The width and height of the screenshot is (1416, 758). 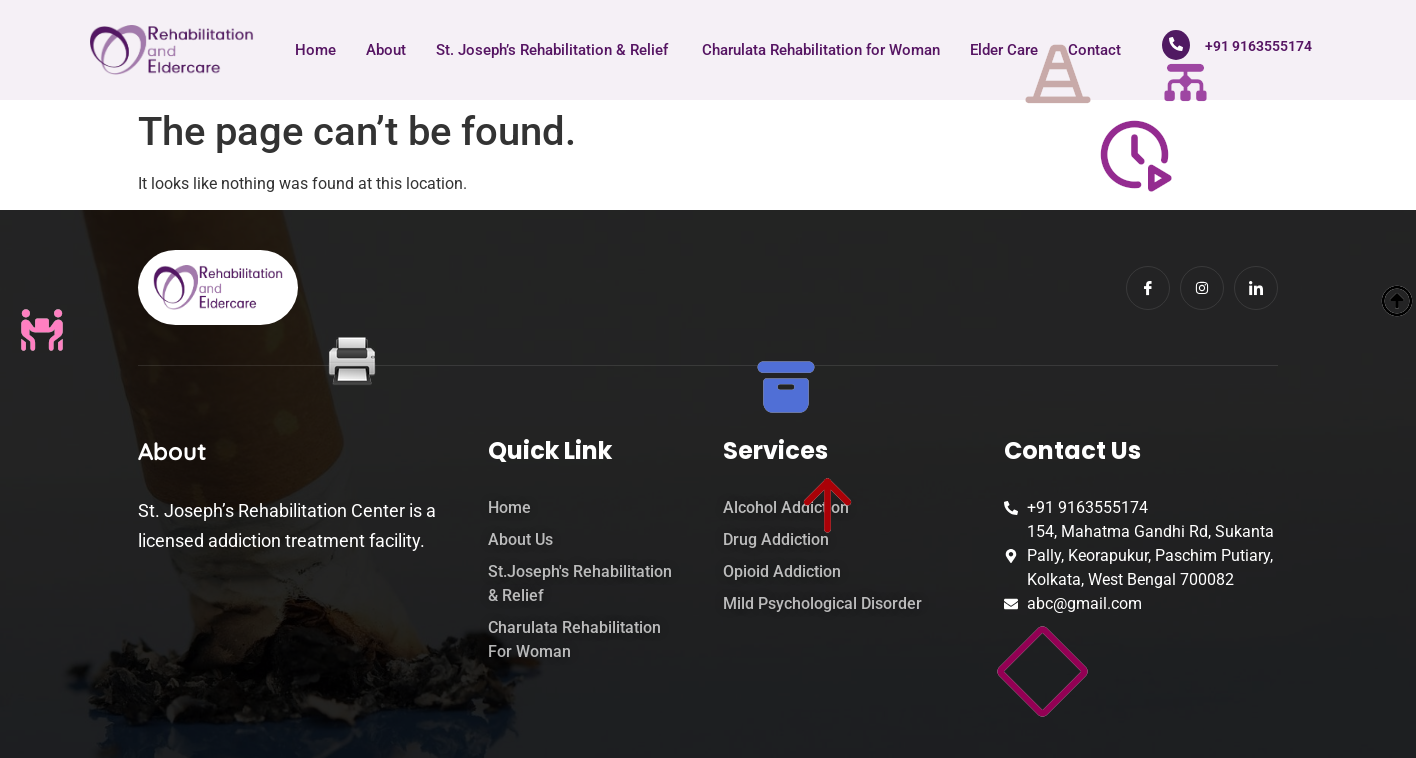 I want to click on move up or scroll to top, so click(x=827, y=505).